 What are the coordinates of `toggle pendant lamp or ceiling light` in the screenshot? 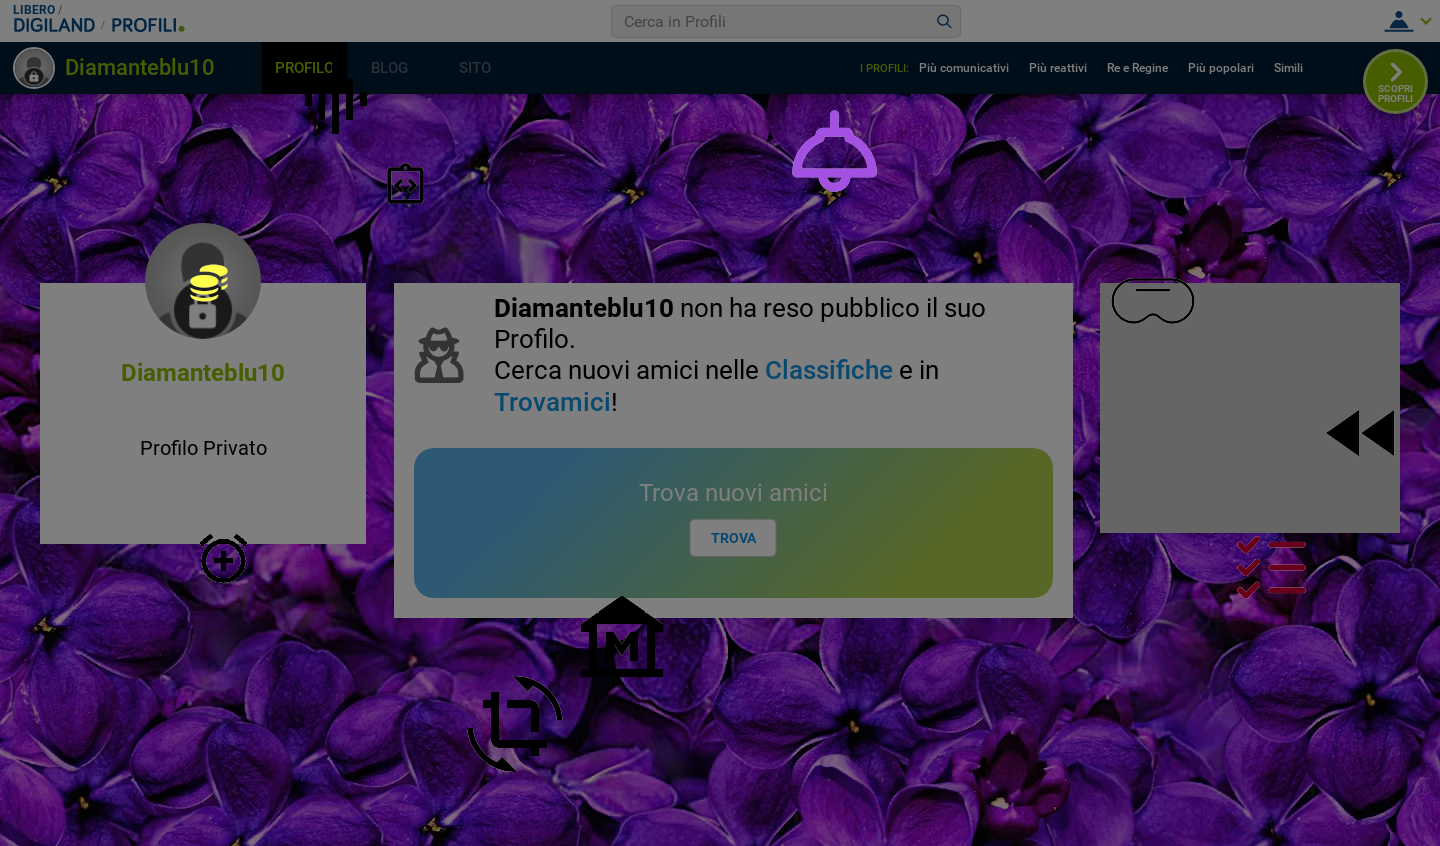 It's located at (834, 155).